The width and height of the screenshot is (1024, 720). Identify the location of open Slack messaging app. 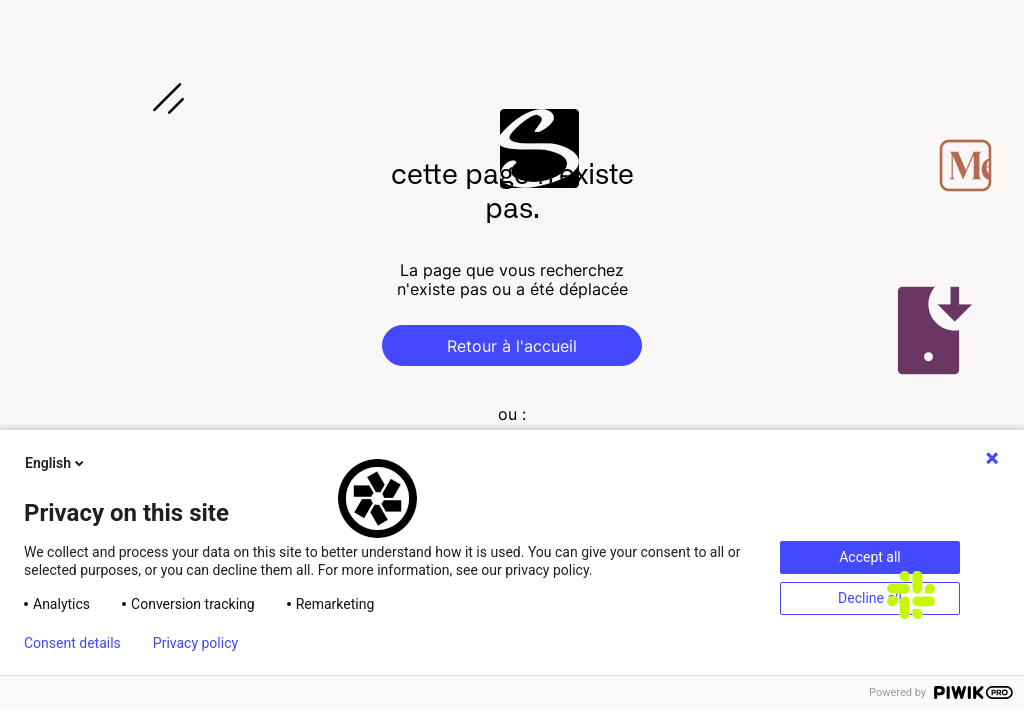
(911, 595).